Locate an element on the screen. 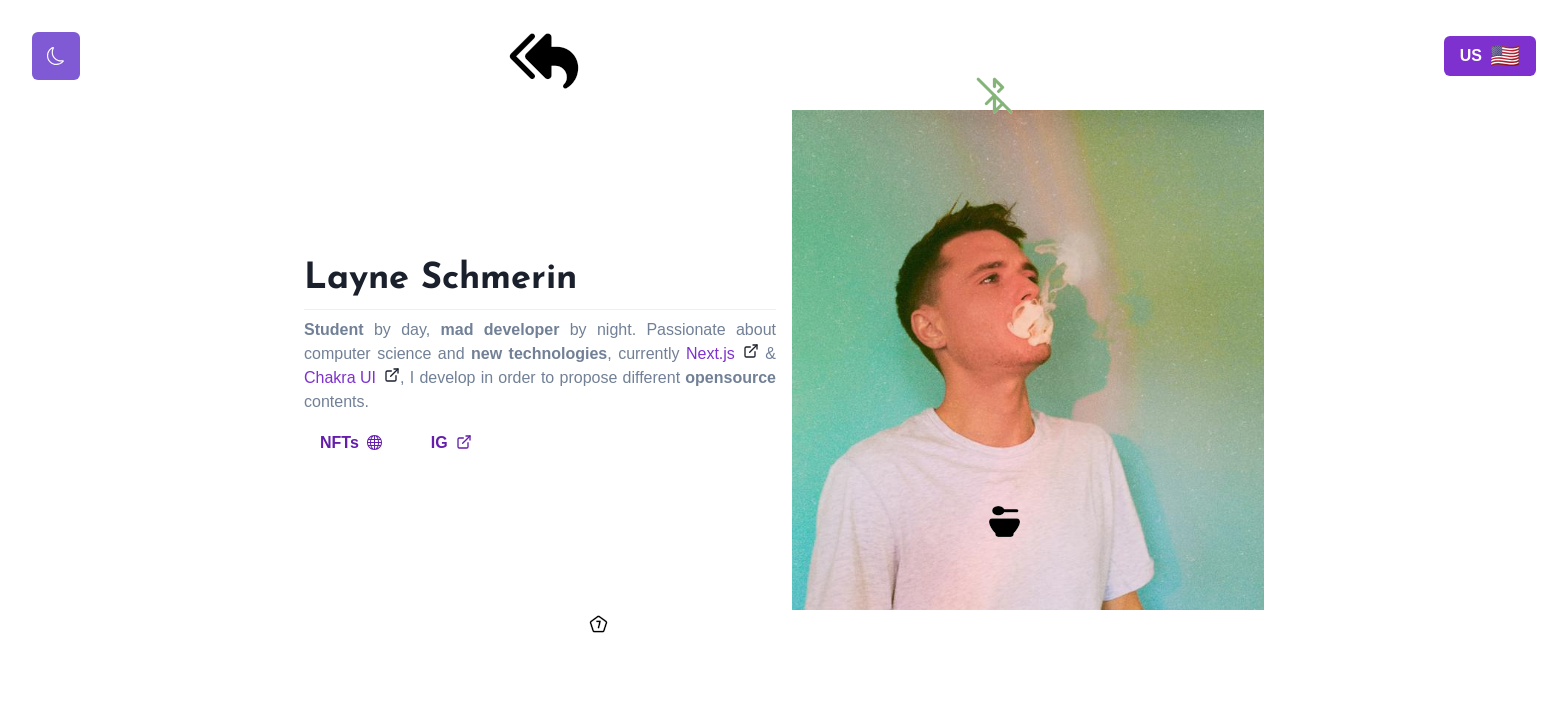 Image resolution: width=1568 pixels, height=720 pixels. indicates step 7 in a multi-step process is located at coordinates (598, 624).